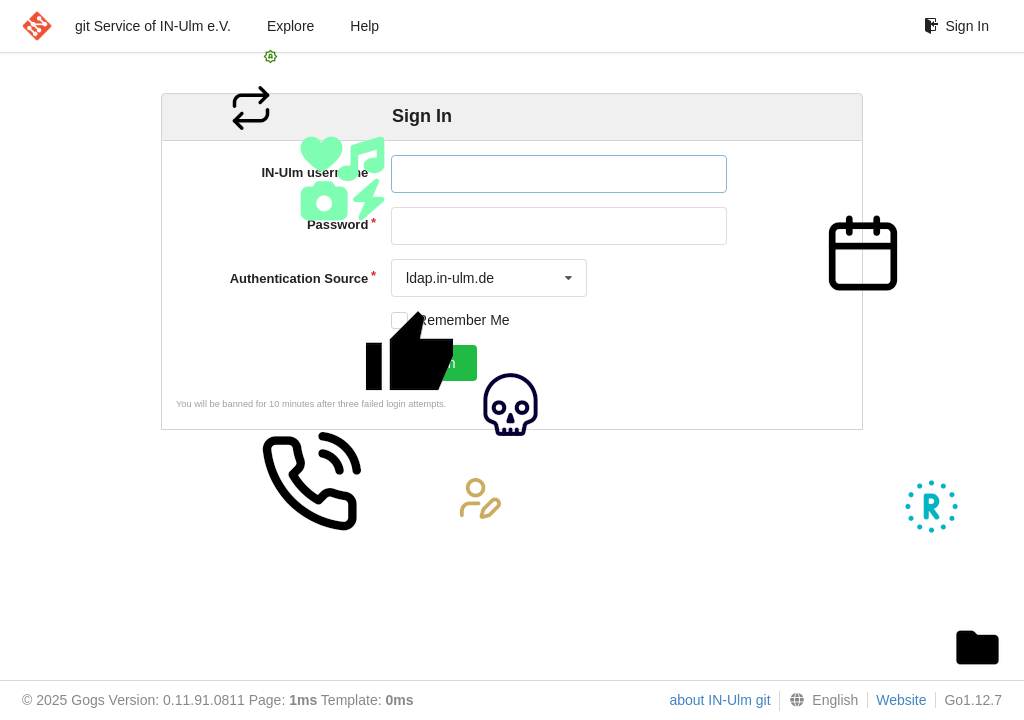 Image resolution: width=1024 pixels, height=720 pixels. What do you see at coordinates (270, 56) in the screenshot?
I see `enable automatic brightness adjustment` at bounding box center [270, 56].